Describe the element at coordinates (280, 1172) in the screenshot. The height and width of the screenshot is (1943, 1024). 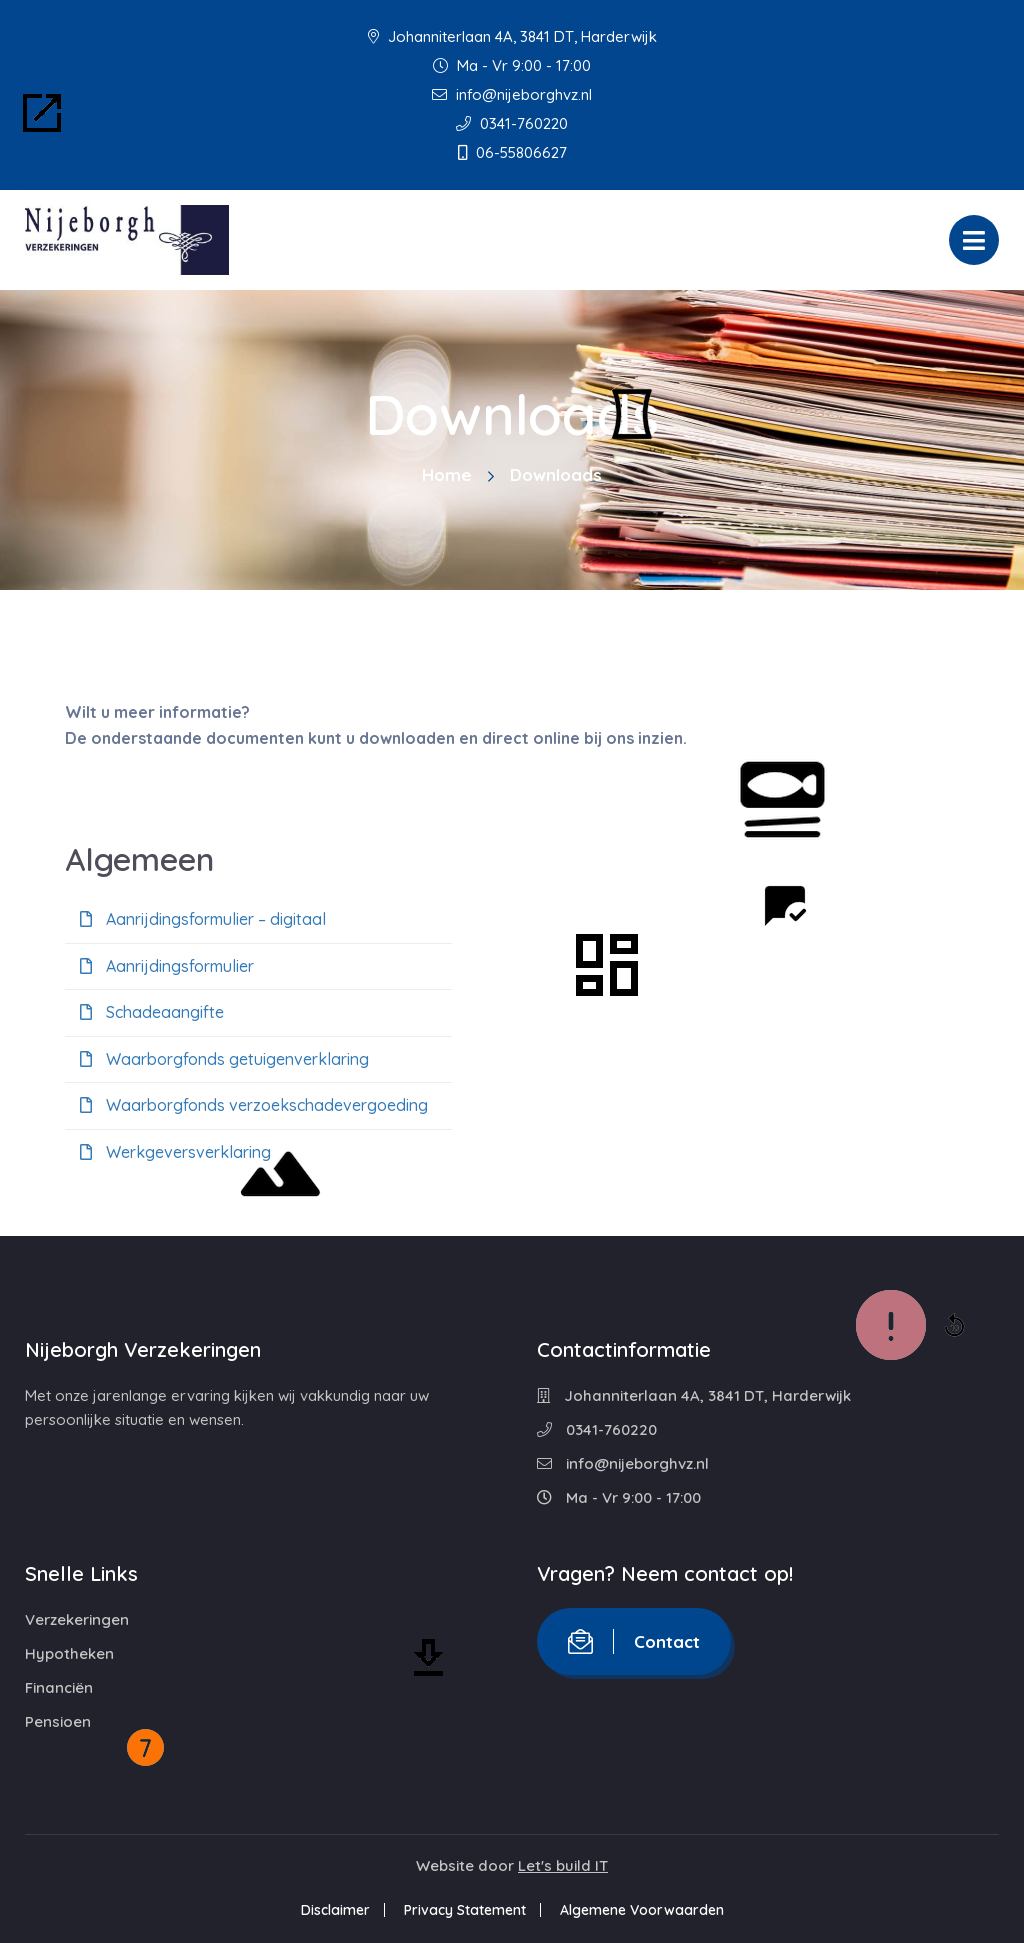
I see `view landscape or nature photos` at that location.